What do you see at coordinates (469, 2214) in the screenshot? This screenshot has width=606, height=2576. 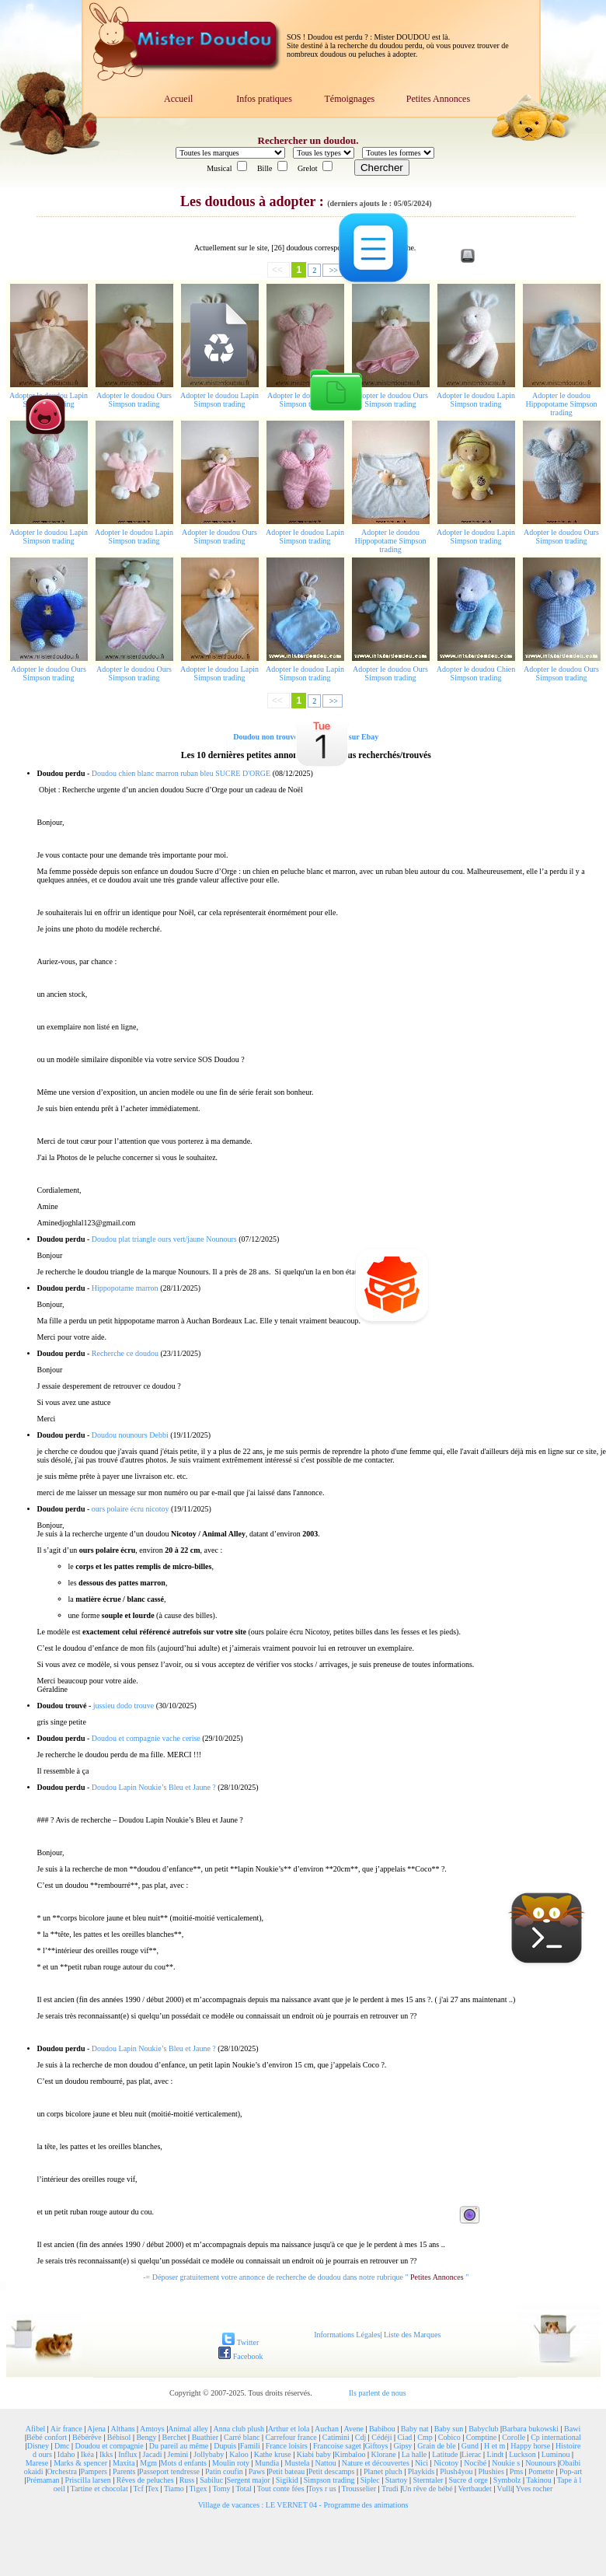 I see `open cheese webcam application` at bounding box center [469, 2214].